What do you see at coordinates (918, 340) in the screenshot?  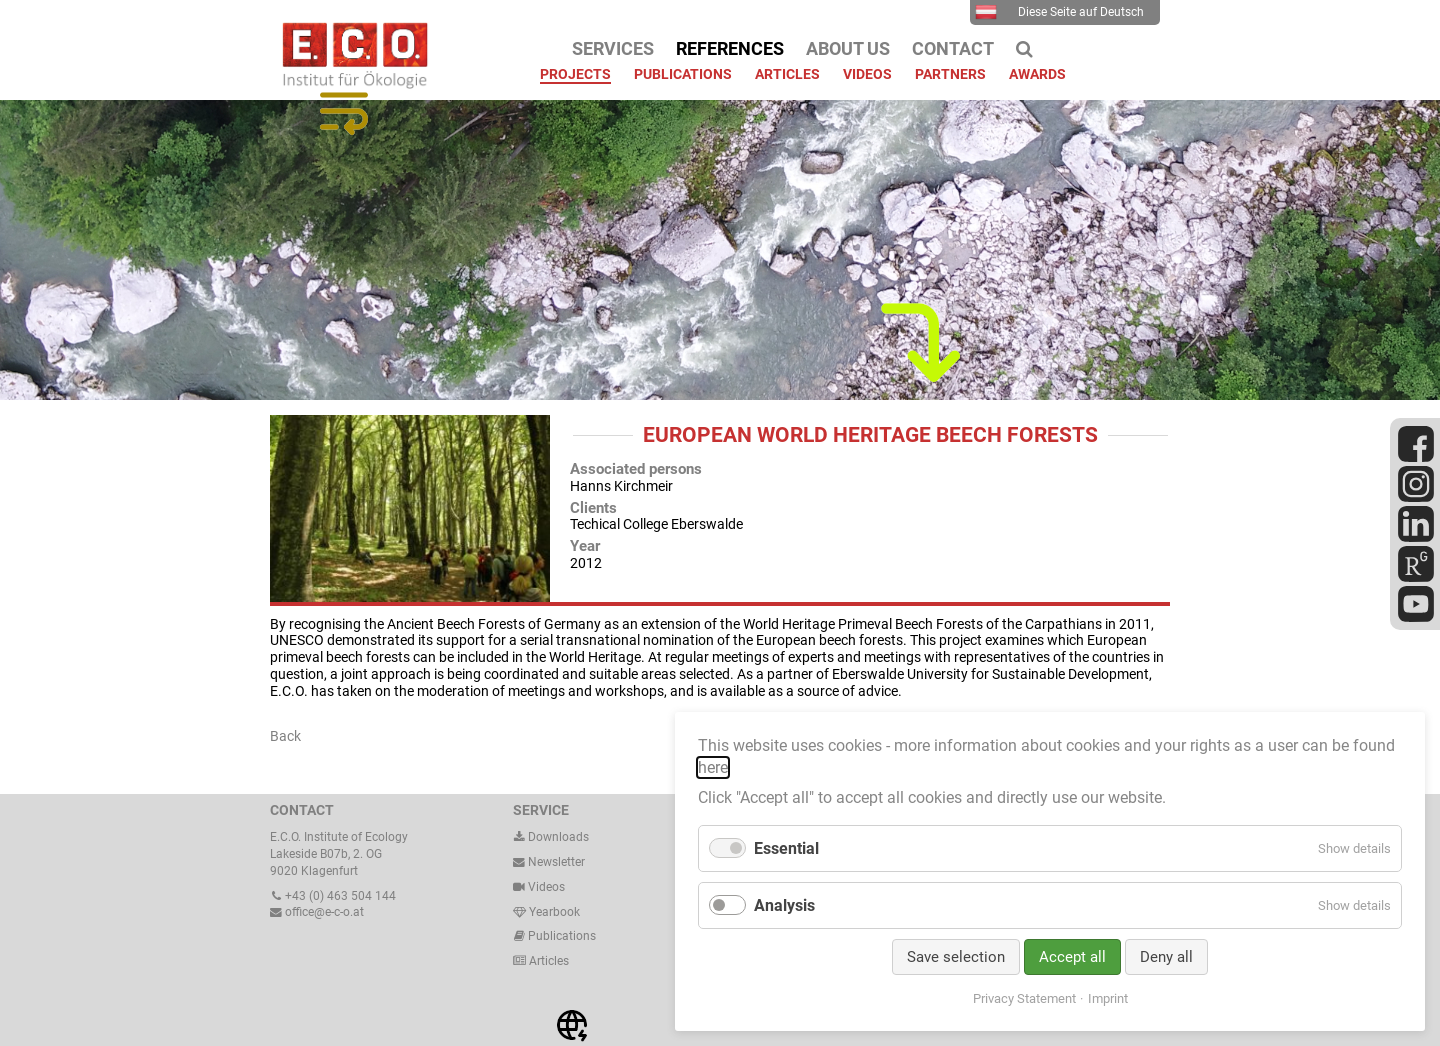 I see `move content to the right and down` at bounding box center [918, 340].